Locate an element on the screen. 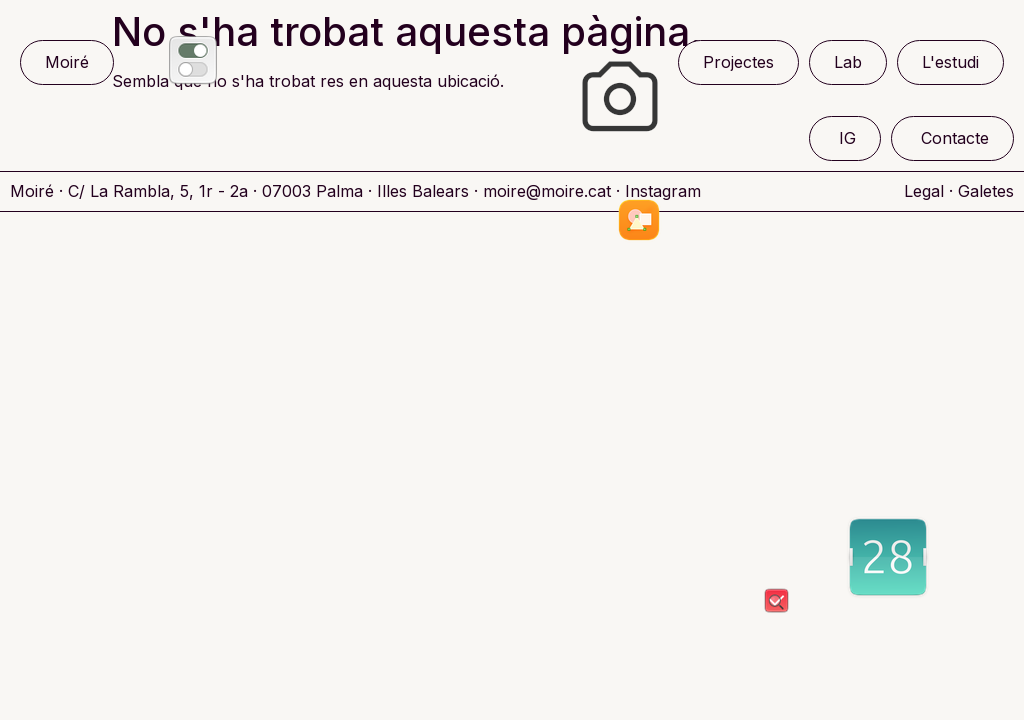 The width and height of the screenshot is (1024, 720). open dconf editor application is located at coordinates (776, 600).